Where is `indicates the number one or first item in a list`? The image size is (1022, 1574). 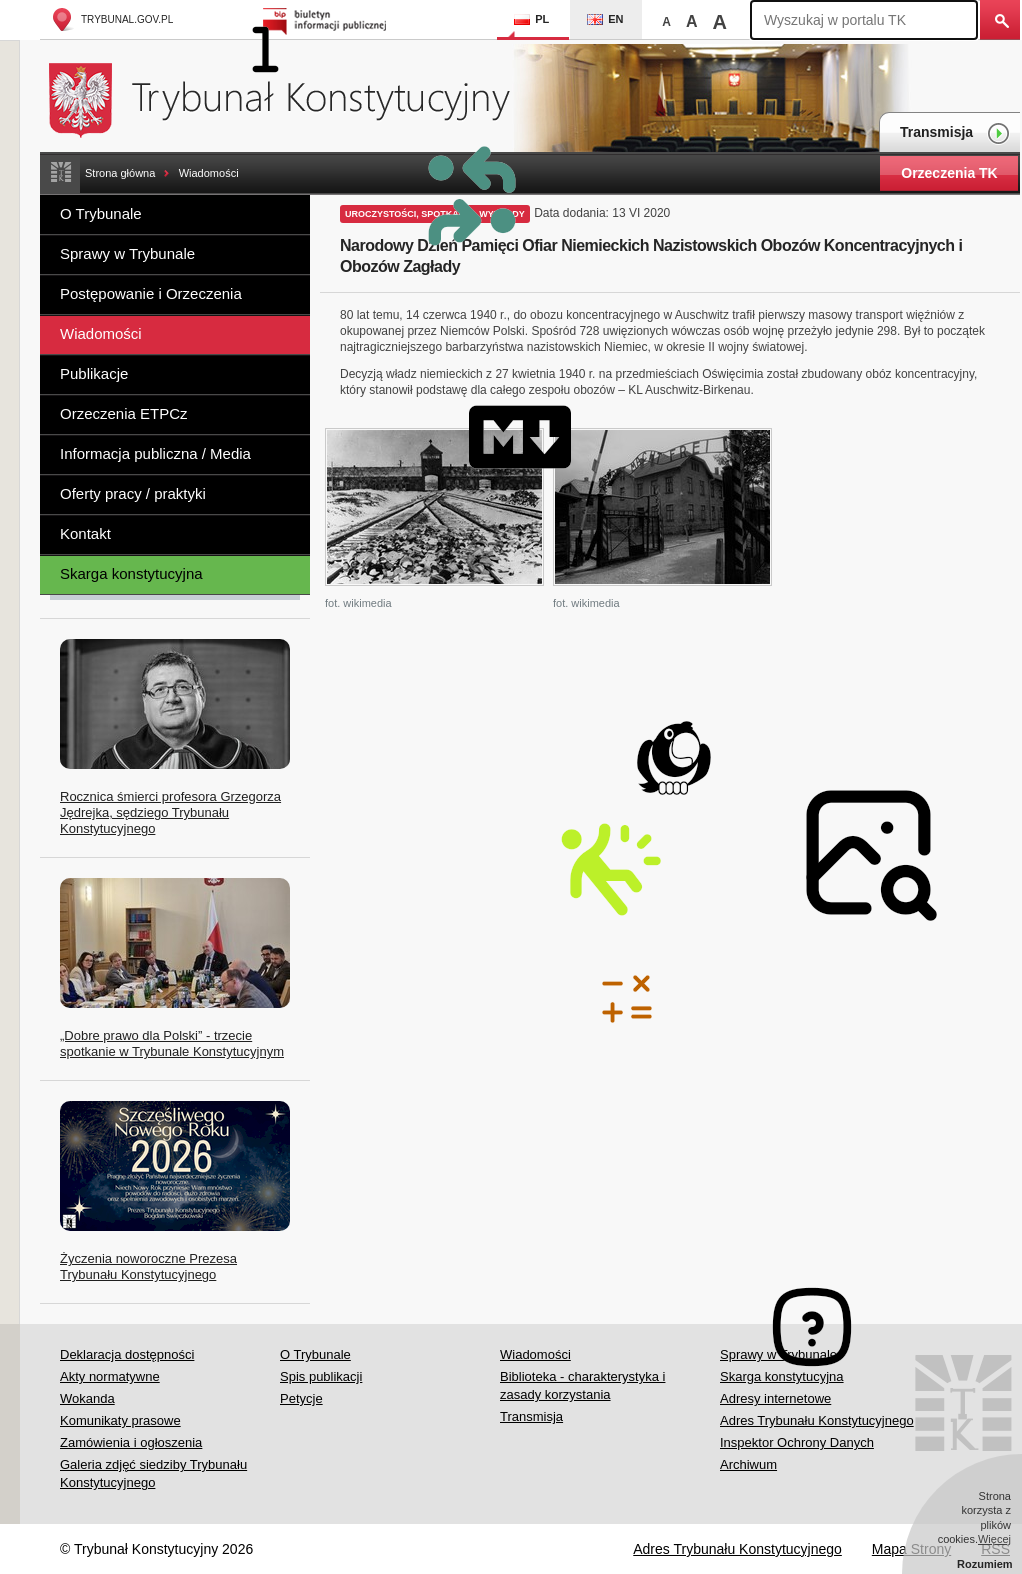
indicates the number one or first item in a list is located at coordinates (265, 49).